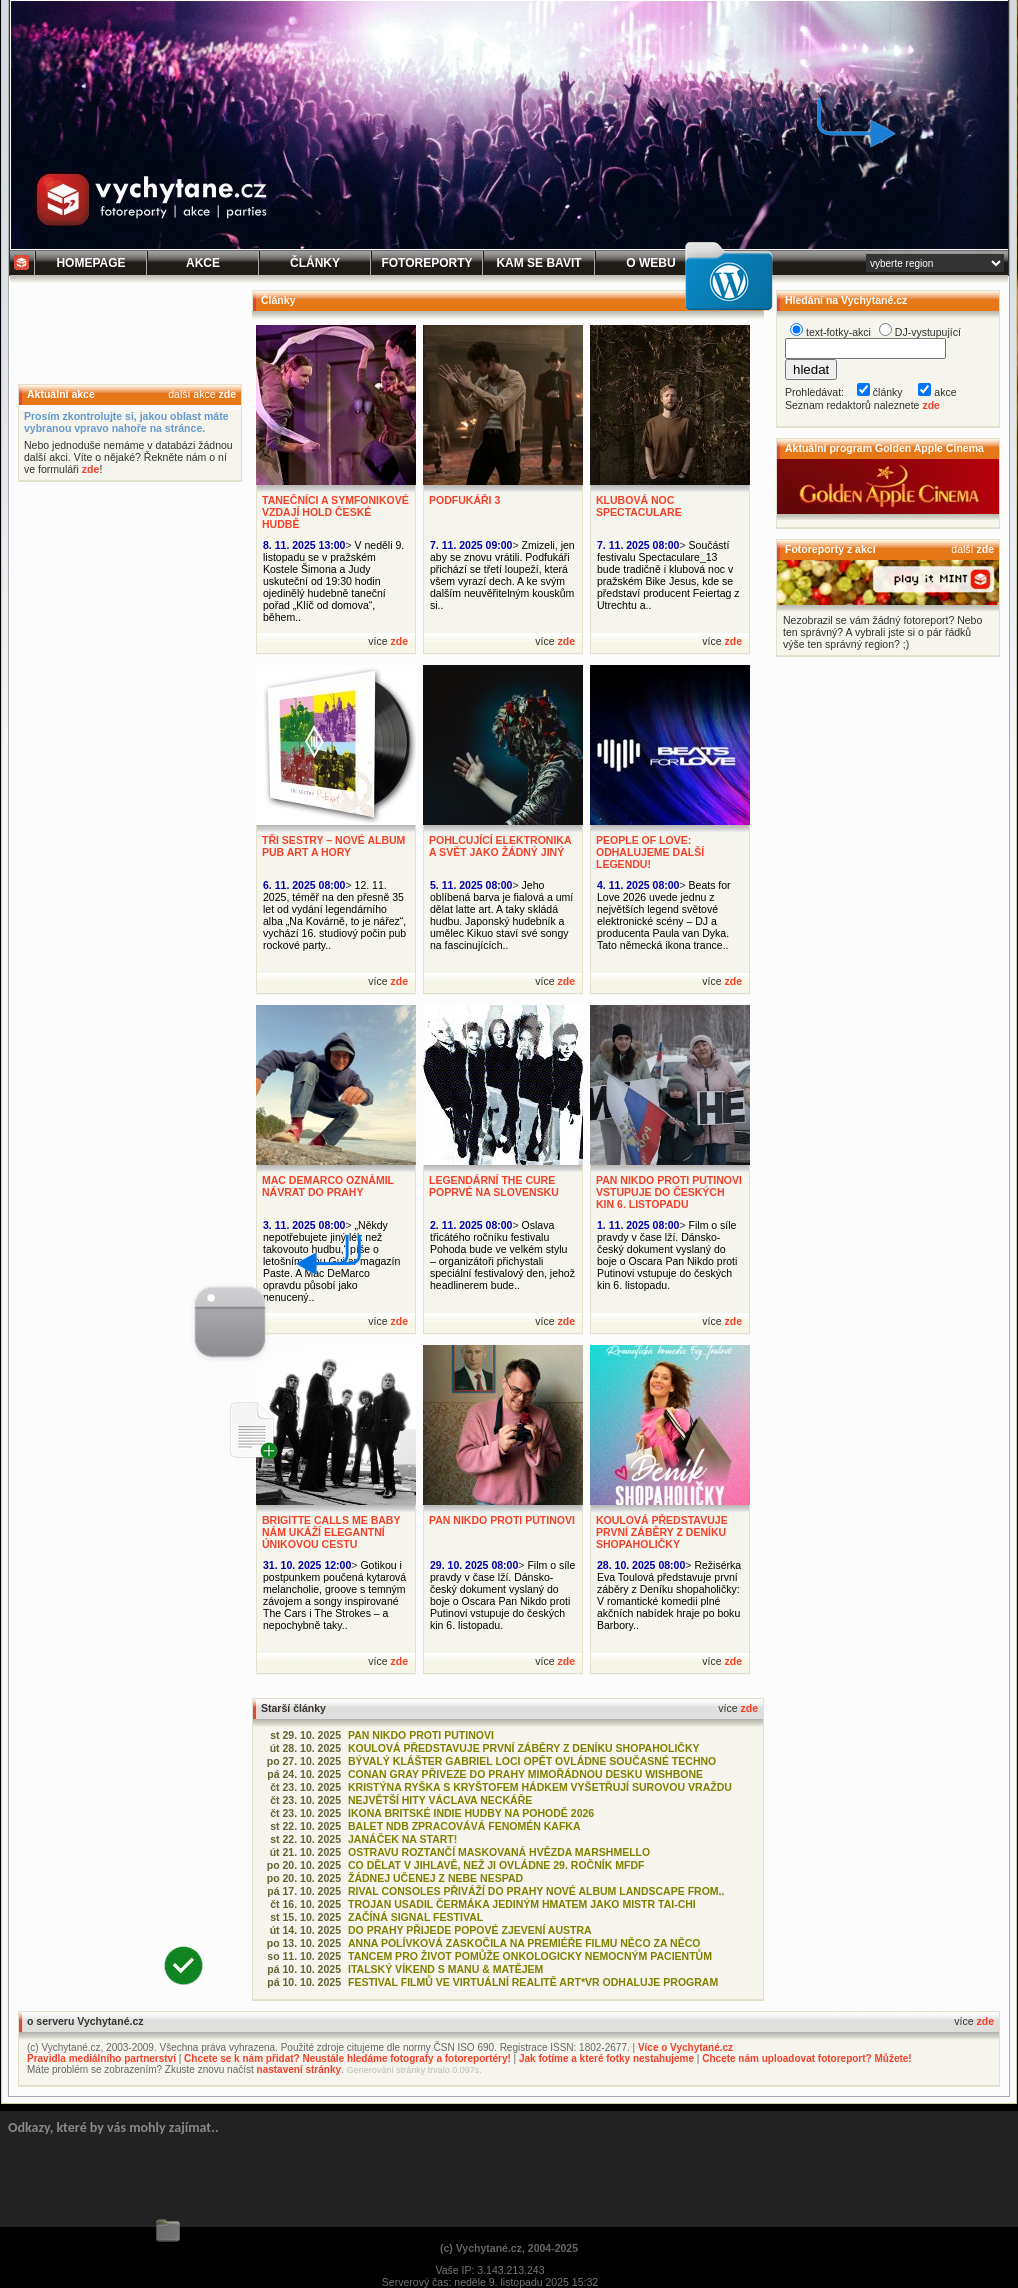  What do you see at coordinates (168, 2230) in the screenshot?
I see `open a folder to view its contents` at bounding box center [168, 2230].